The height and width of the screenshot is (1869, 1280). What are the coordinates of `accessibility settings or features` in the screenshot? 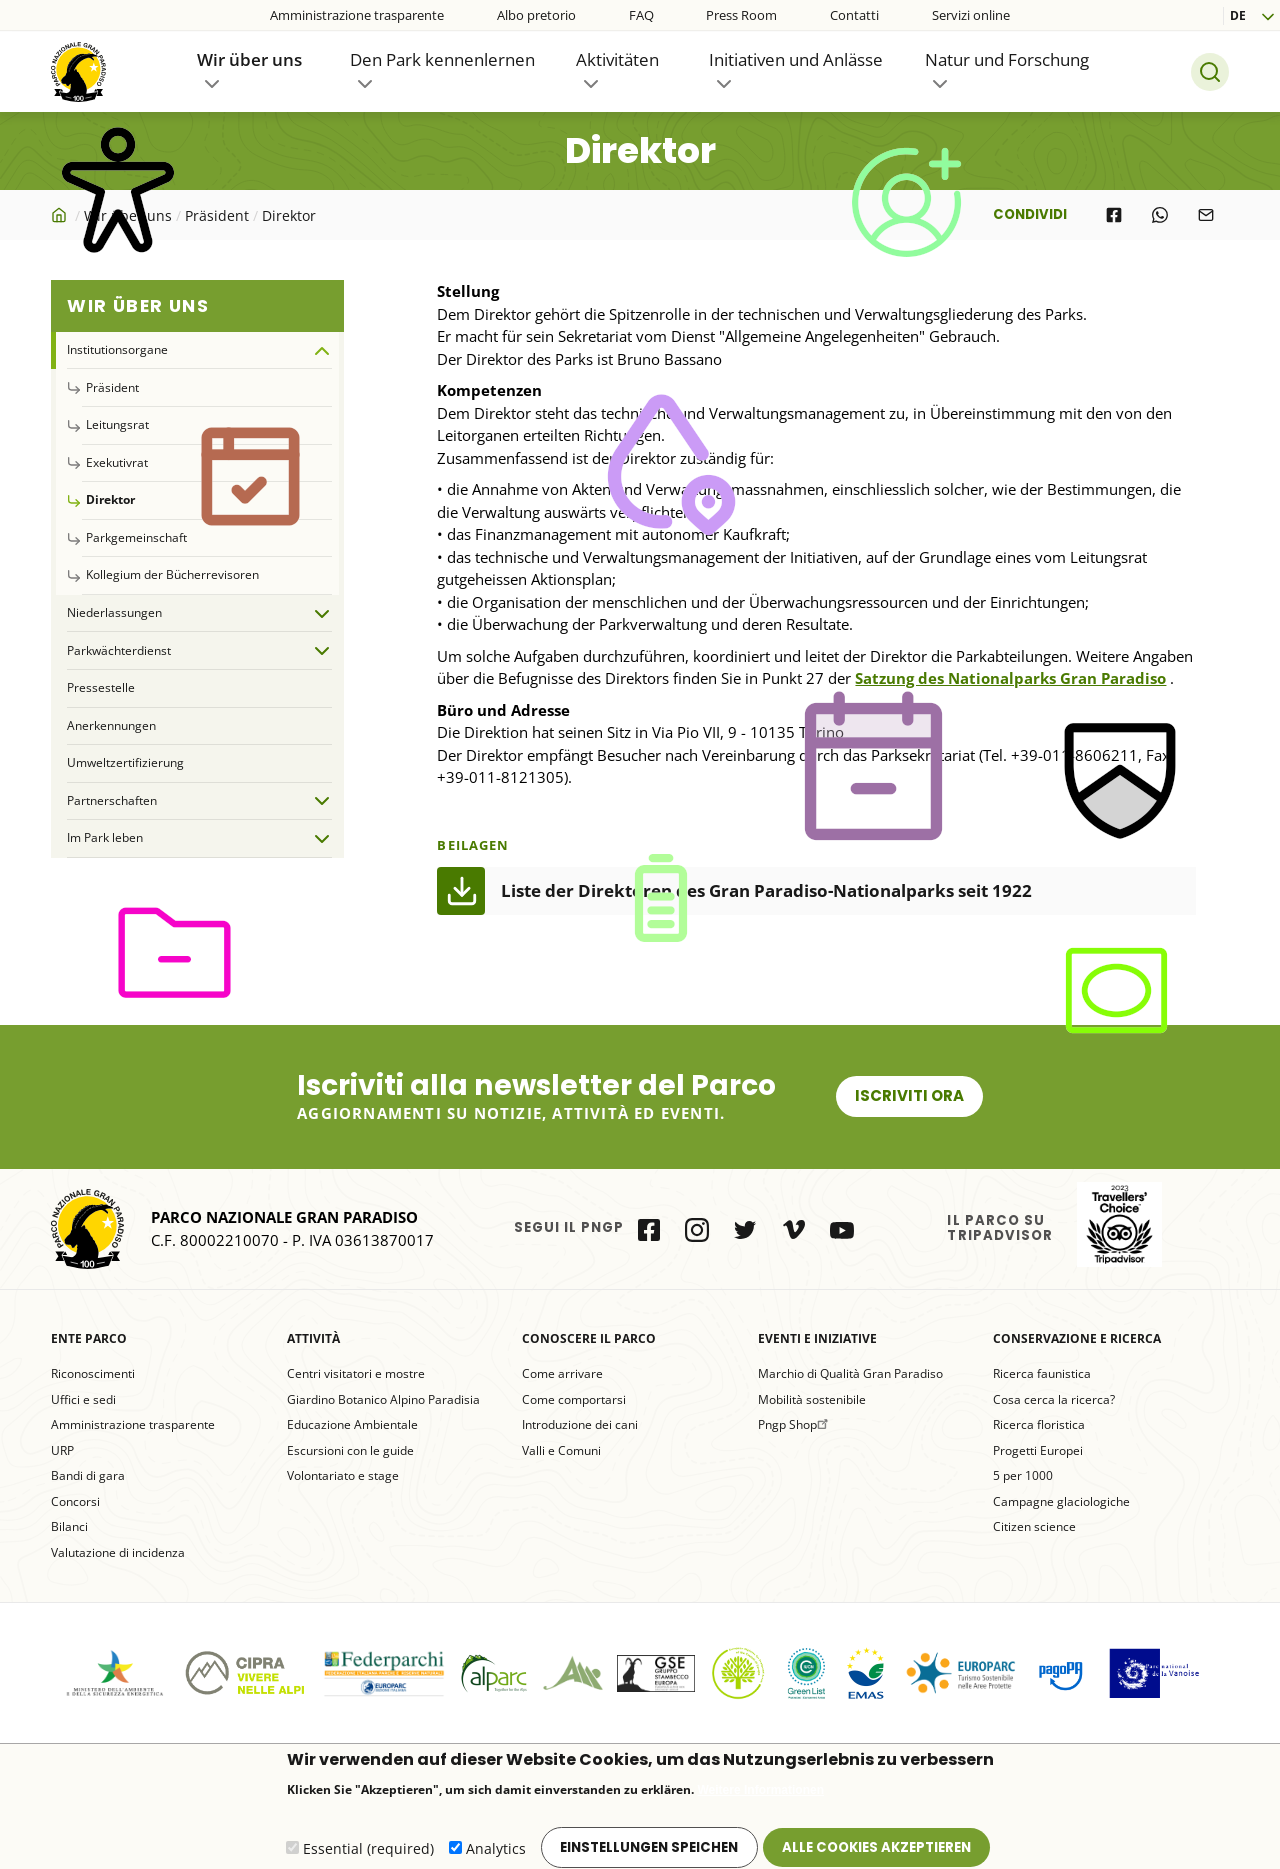 It's located at (118, 192).